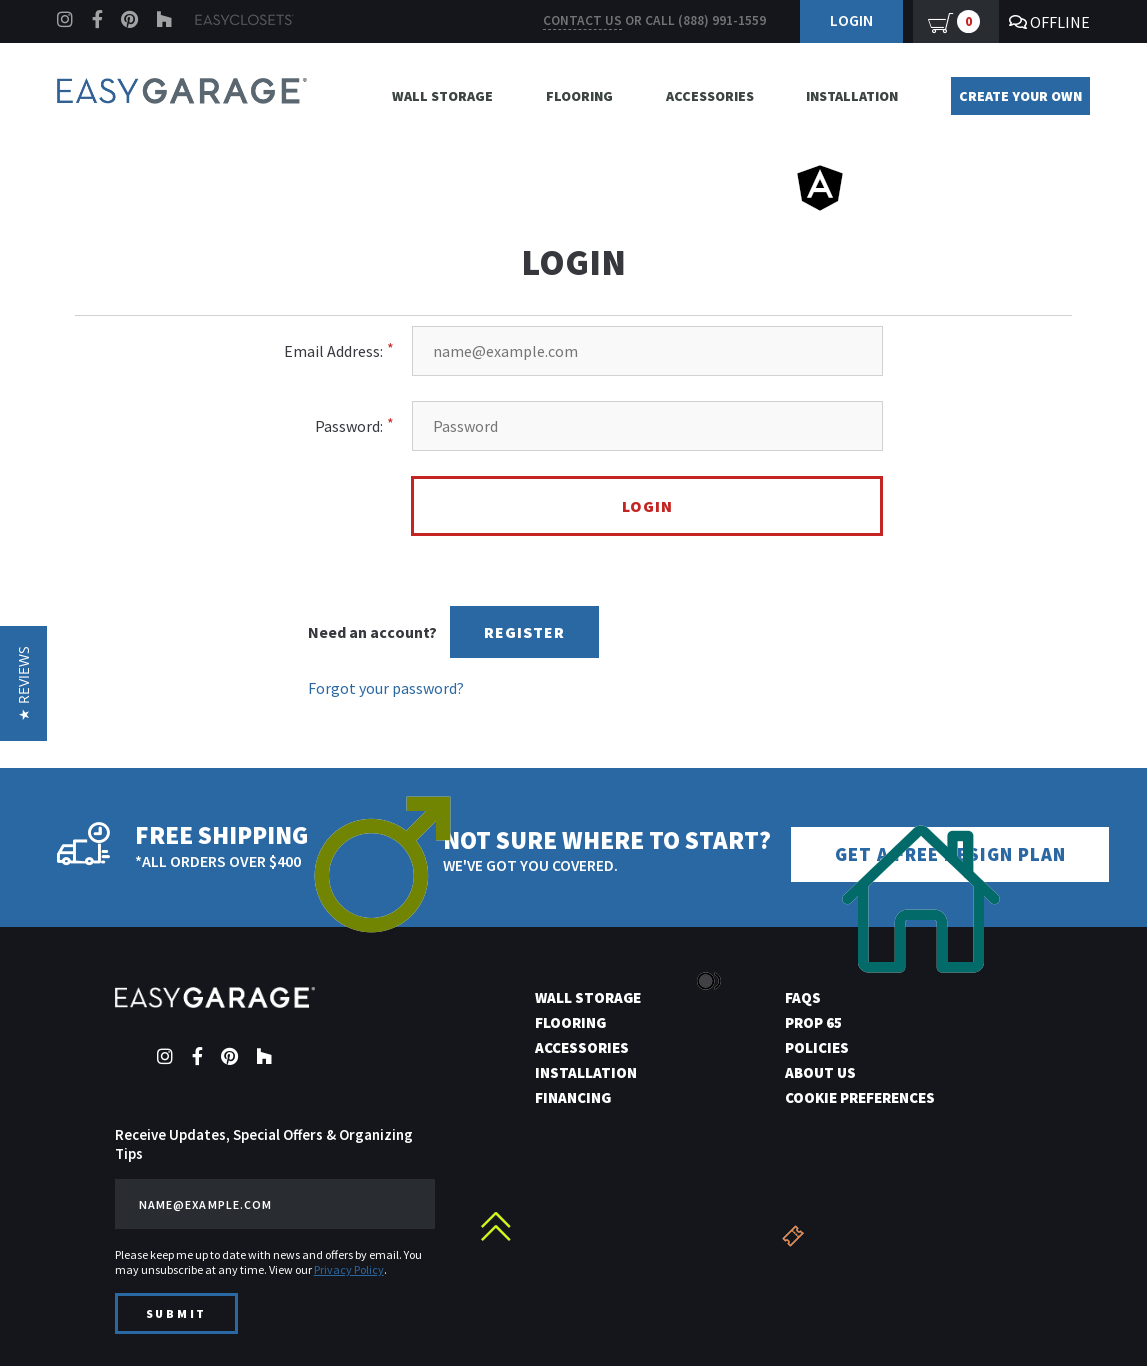 This screenshot has height=1366, width=1147. Describe the element at coordinates (820, 188) in the screenshot. I see `angular framework logo` at that location.